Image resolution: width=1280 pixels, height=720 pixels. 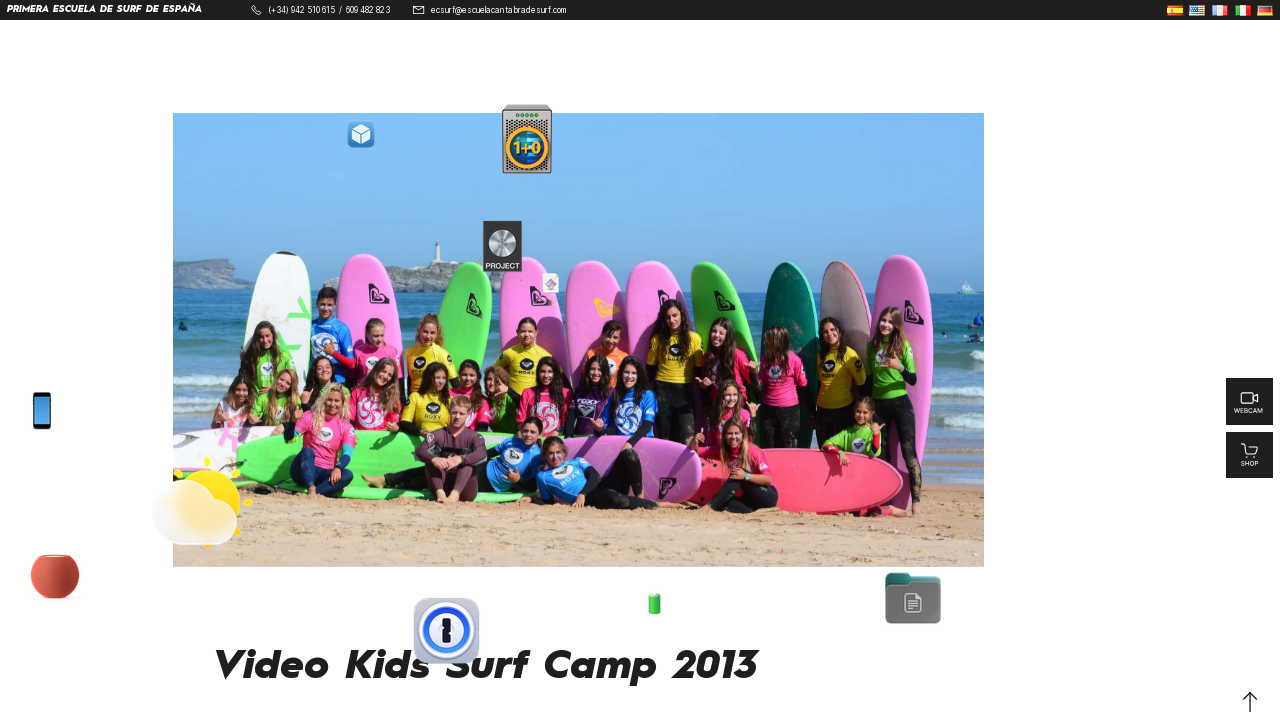 I want to click on open 1Password to access saved passwords, so click(x=446, y=630).